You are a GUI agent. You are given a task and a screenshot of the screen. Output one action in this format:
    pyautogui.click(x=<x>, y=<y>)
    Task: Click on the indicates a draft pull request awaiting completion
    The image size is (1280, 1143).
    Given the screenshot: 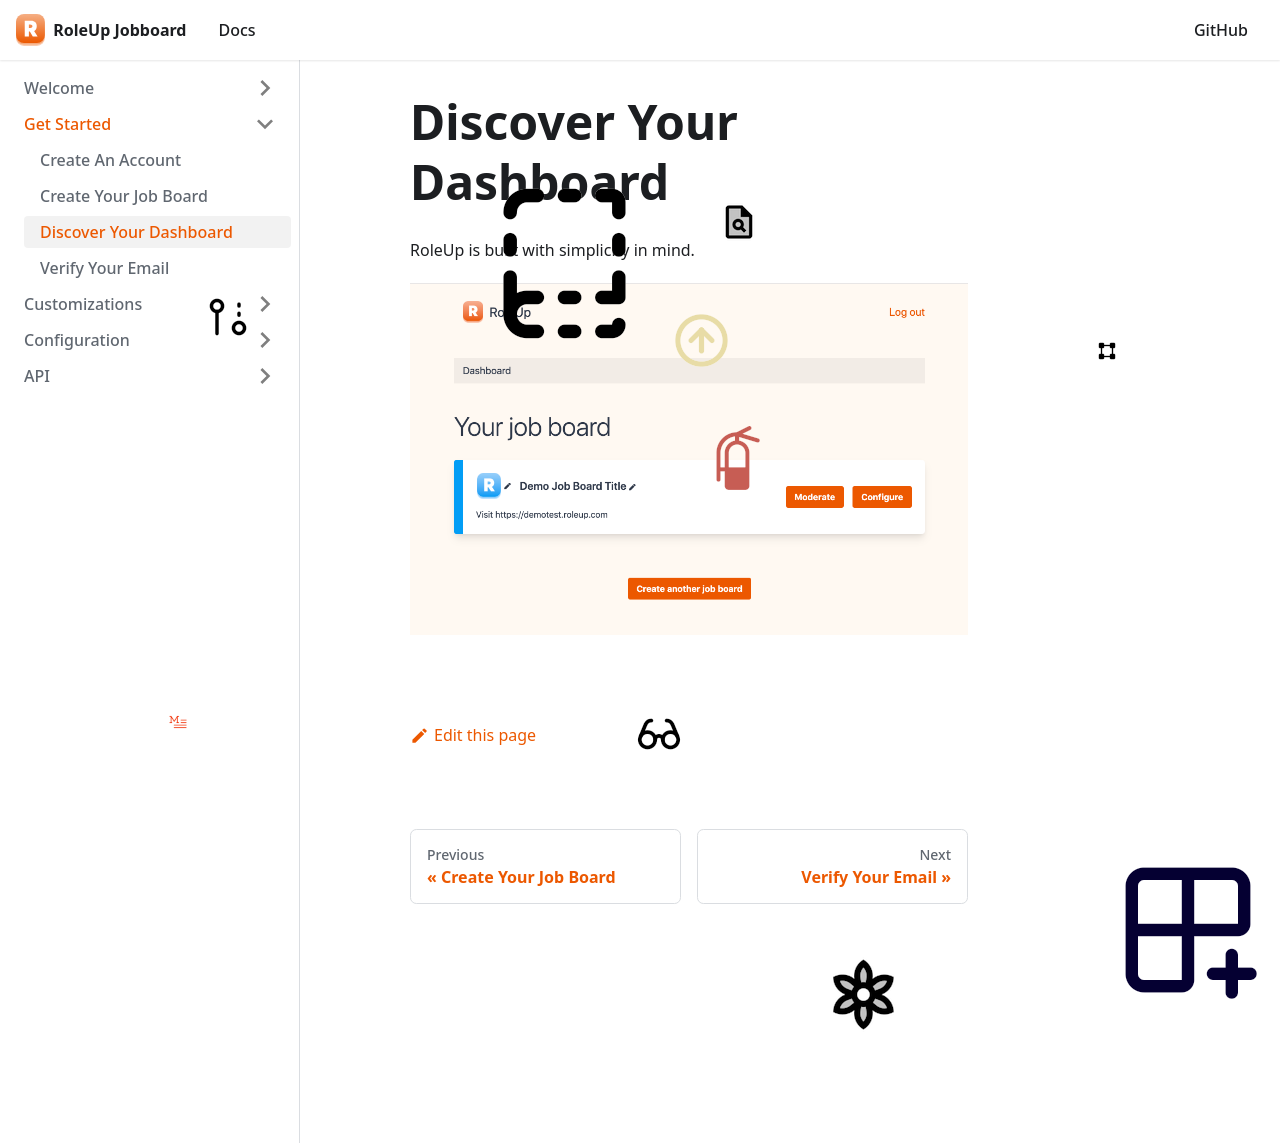 What is the action you would take?
    pyautogui.click(x=228, y=317)
    